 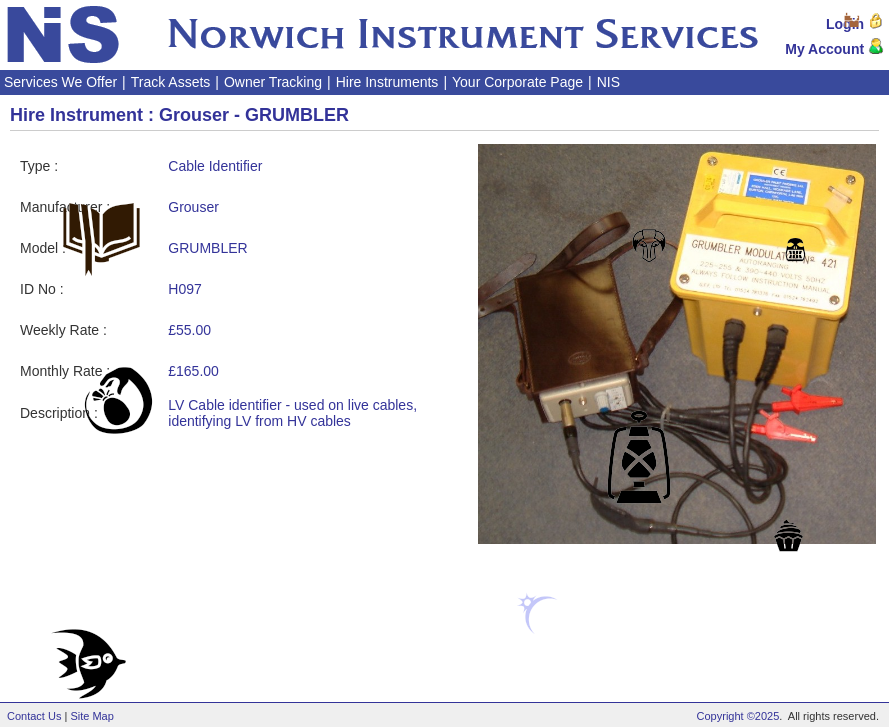 What do you see at coordinates (851, 19) in the screenshot?
I see `report property damage` at bounding box center [851, 19].